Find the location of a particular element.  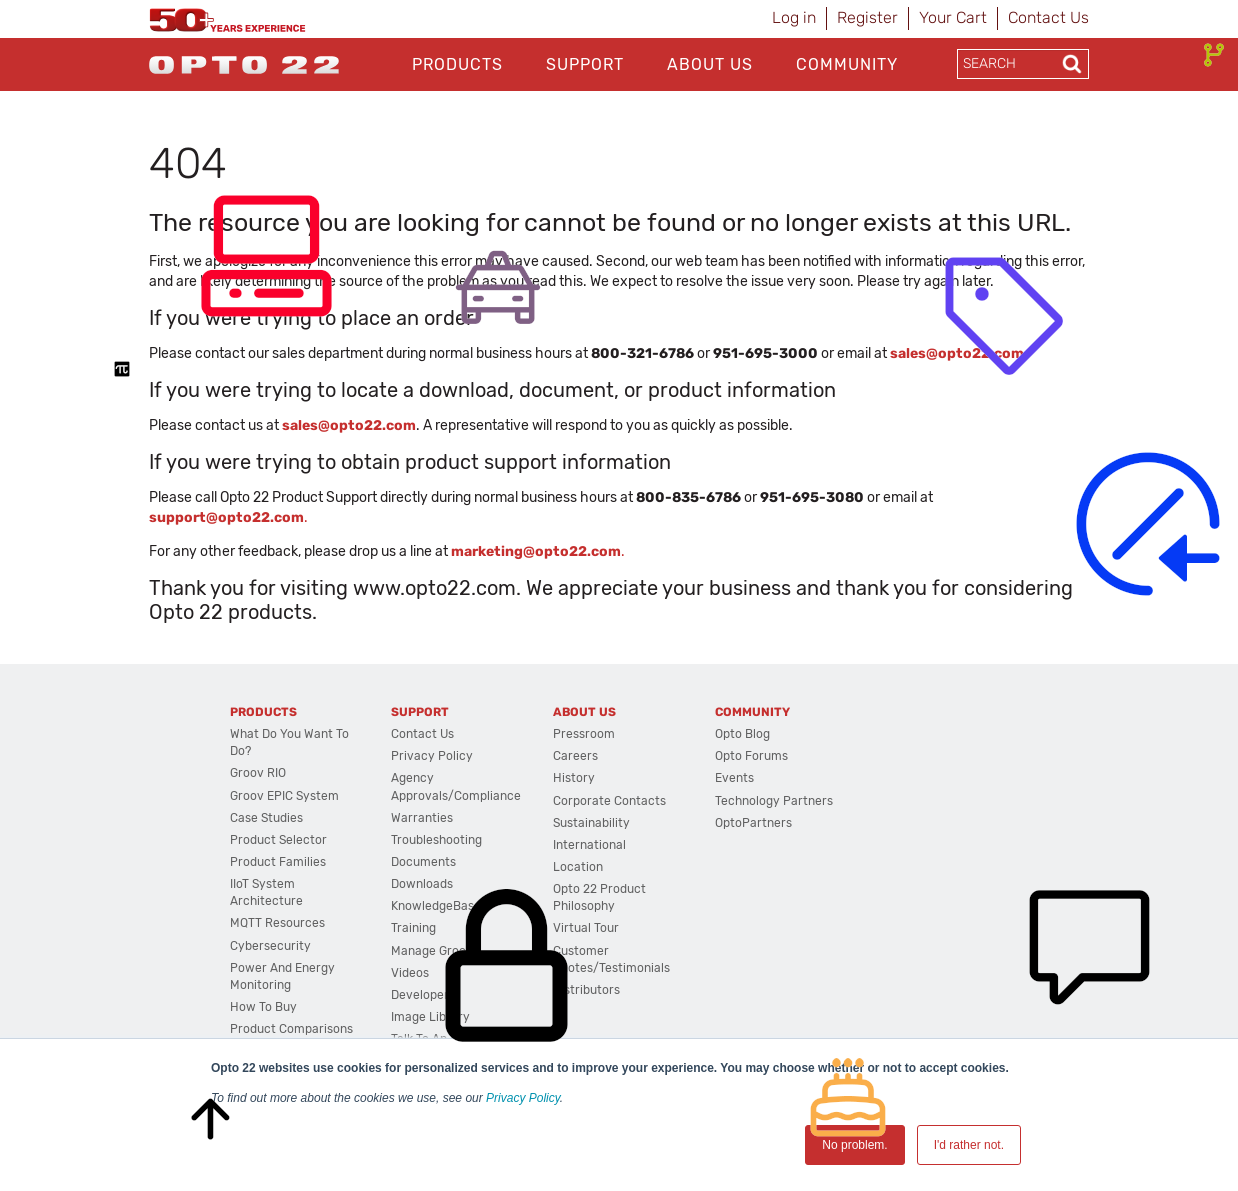

open github codespaces is located at coordinates (266, 257).